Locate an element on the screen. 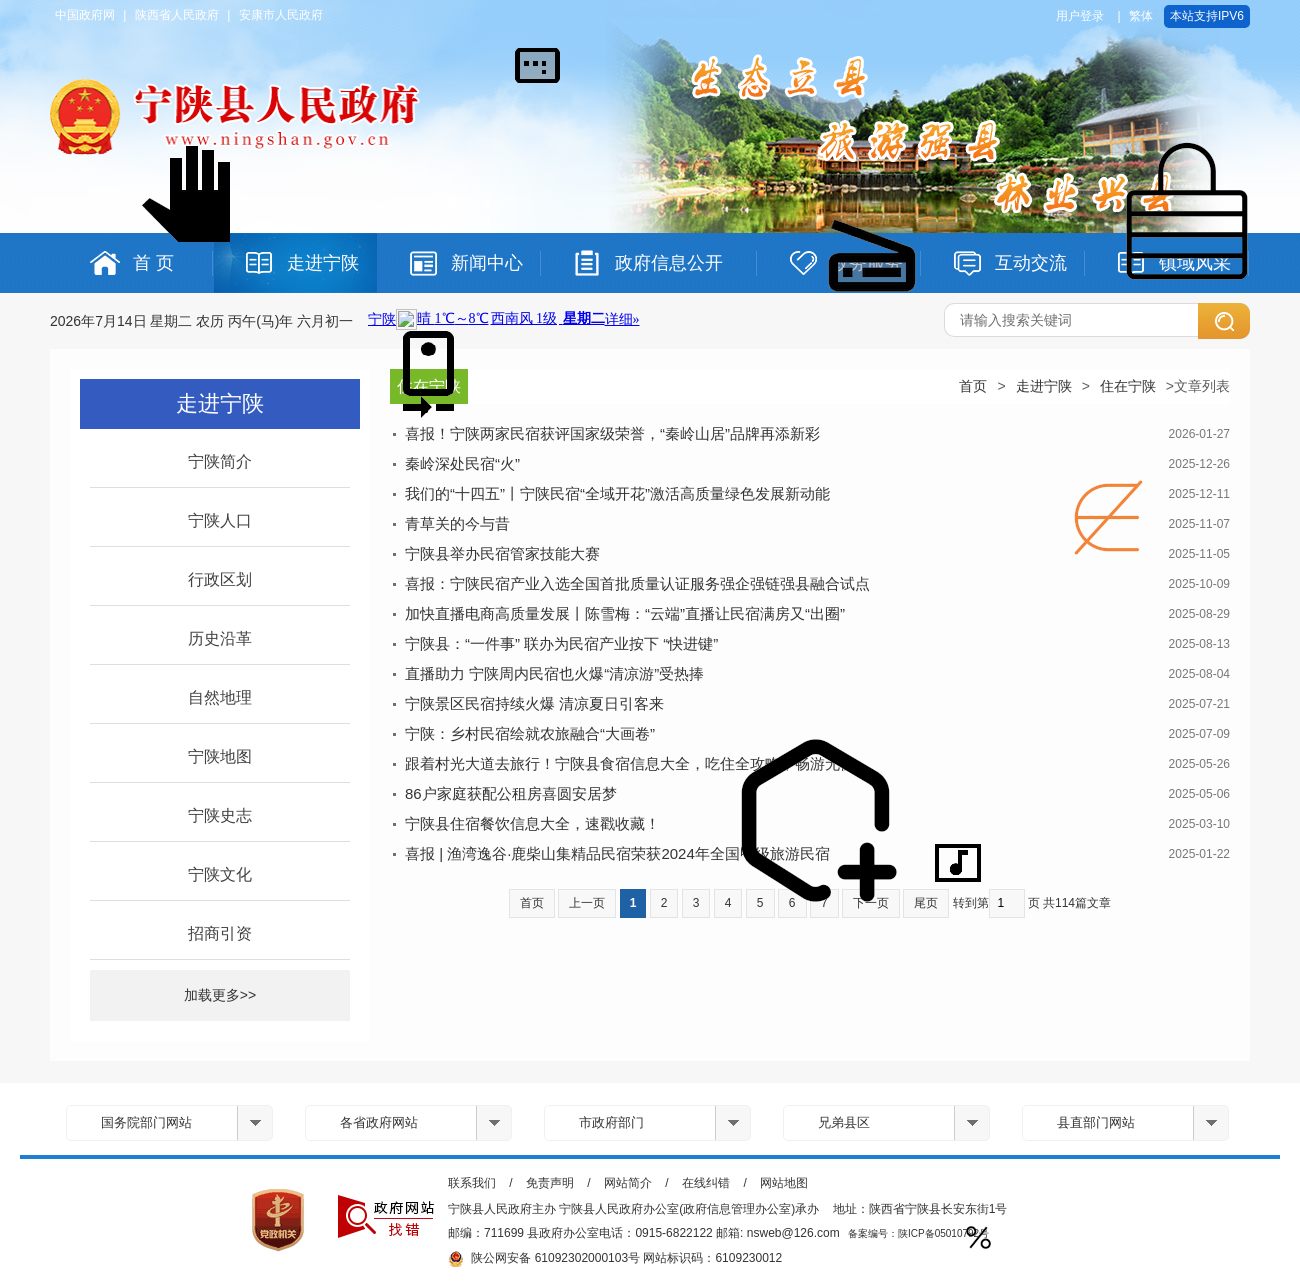  play or browse music videos is located at coordinates (958, 863).